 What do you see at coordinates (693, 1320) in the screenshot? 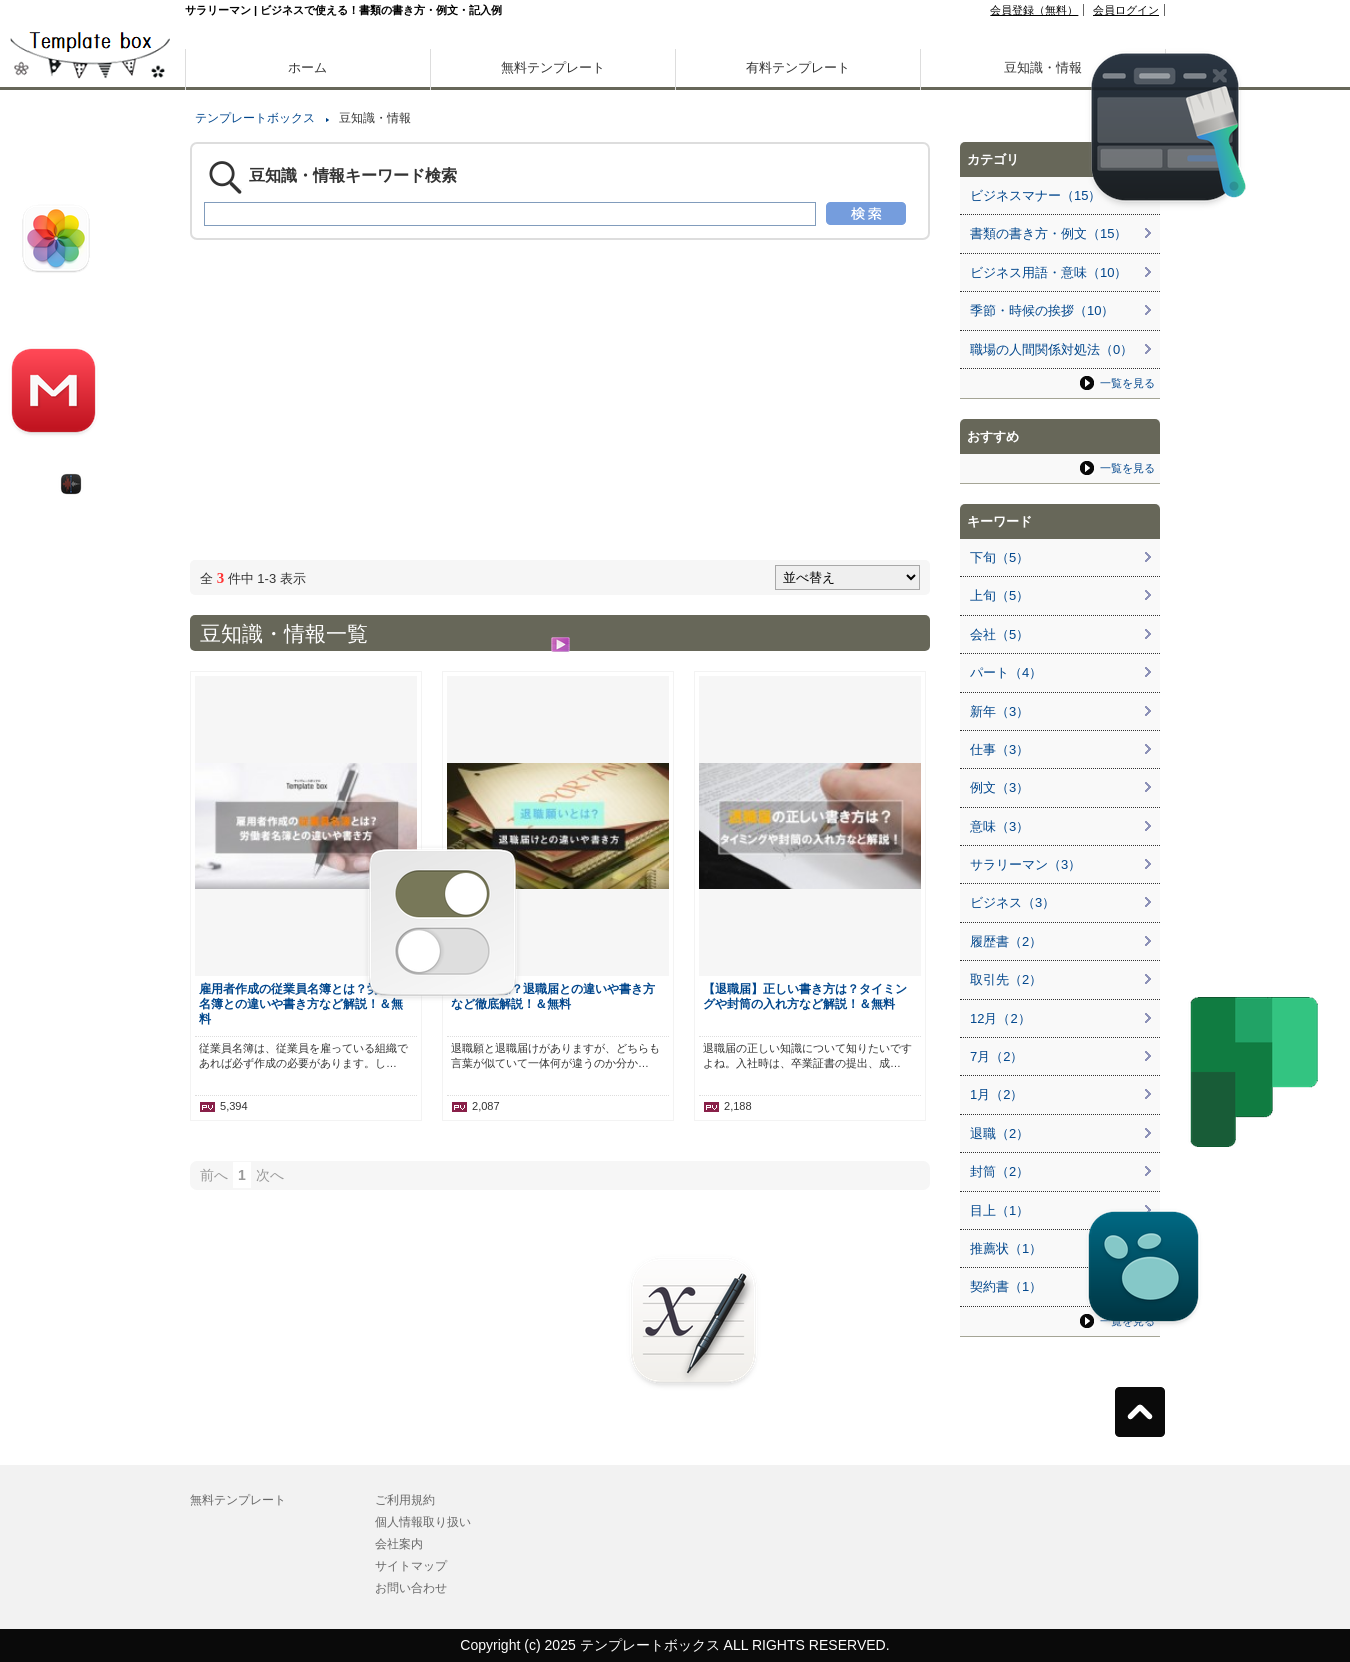
I see `open Xournal++ note-taking app` at bounding box center [693, 1320].